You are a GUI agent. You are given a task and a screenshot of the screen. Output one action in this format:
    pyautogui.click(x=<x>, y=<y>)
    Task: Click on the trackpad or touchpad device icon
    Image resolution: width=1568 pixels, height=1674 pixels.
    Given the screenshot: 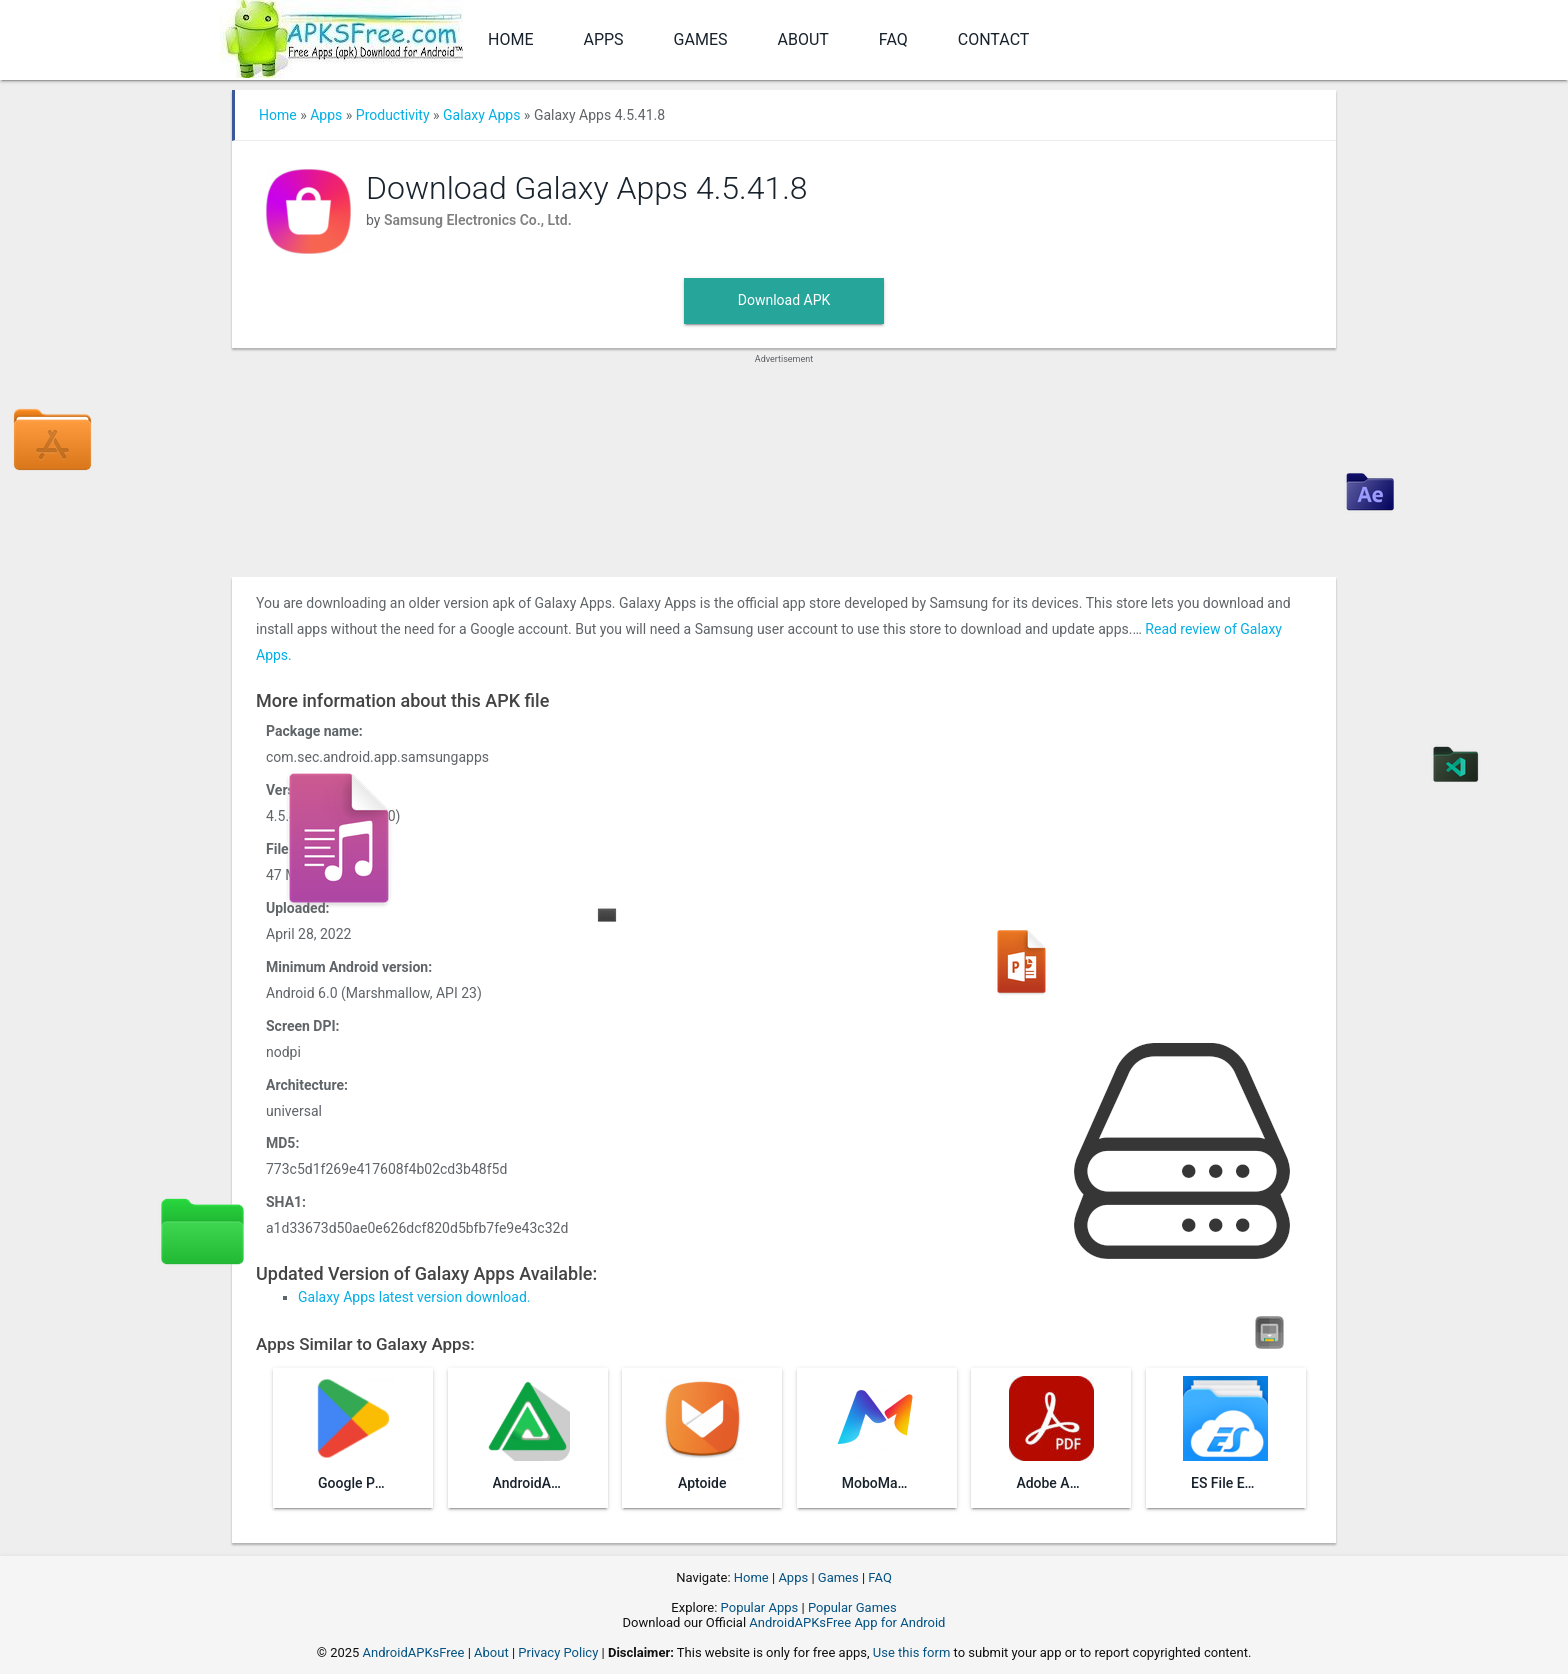 What is the action you would take?
    pyautogui.click(x=607, y=915)
    